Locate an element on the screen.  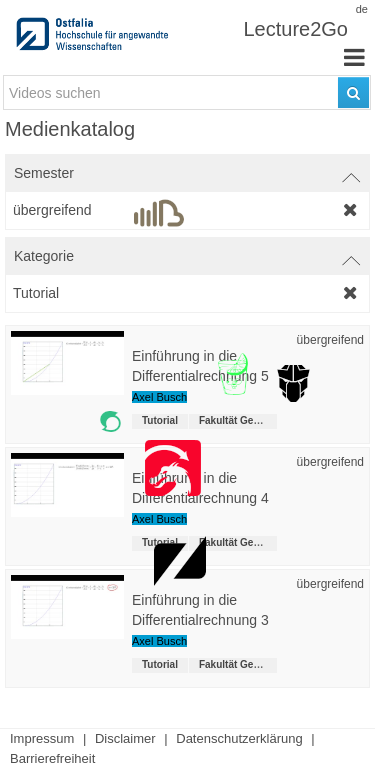
open LightBurn laser cutting software is located at coordinates (173, 468).